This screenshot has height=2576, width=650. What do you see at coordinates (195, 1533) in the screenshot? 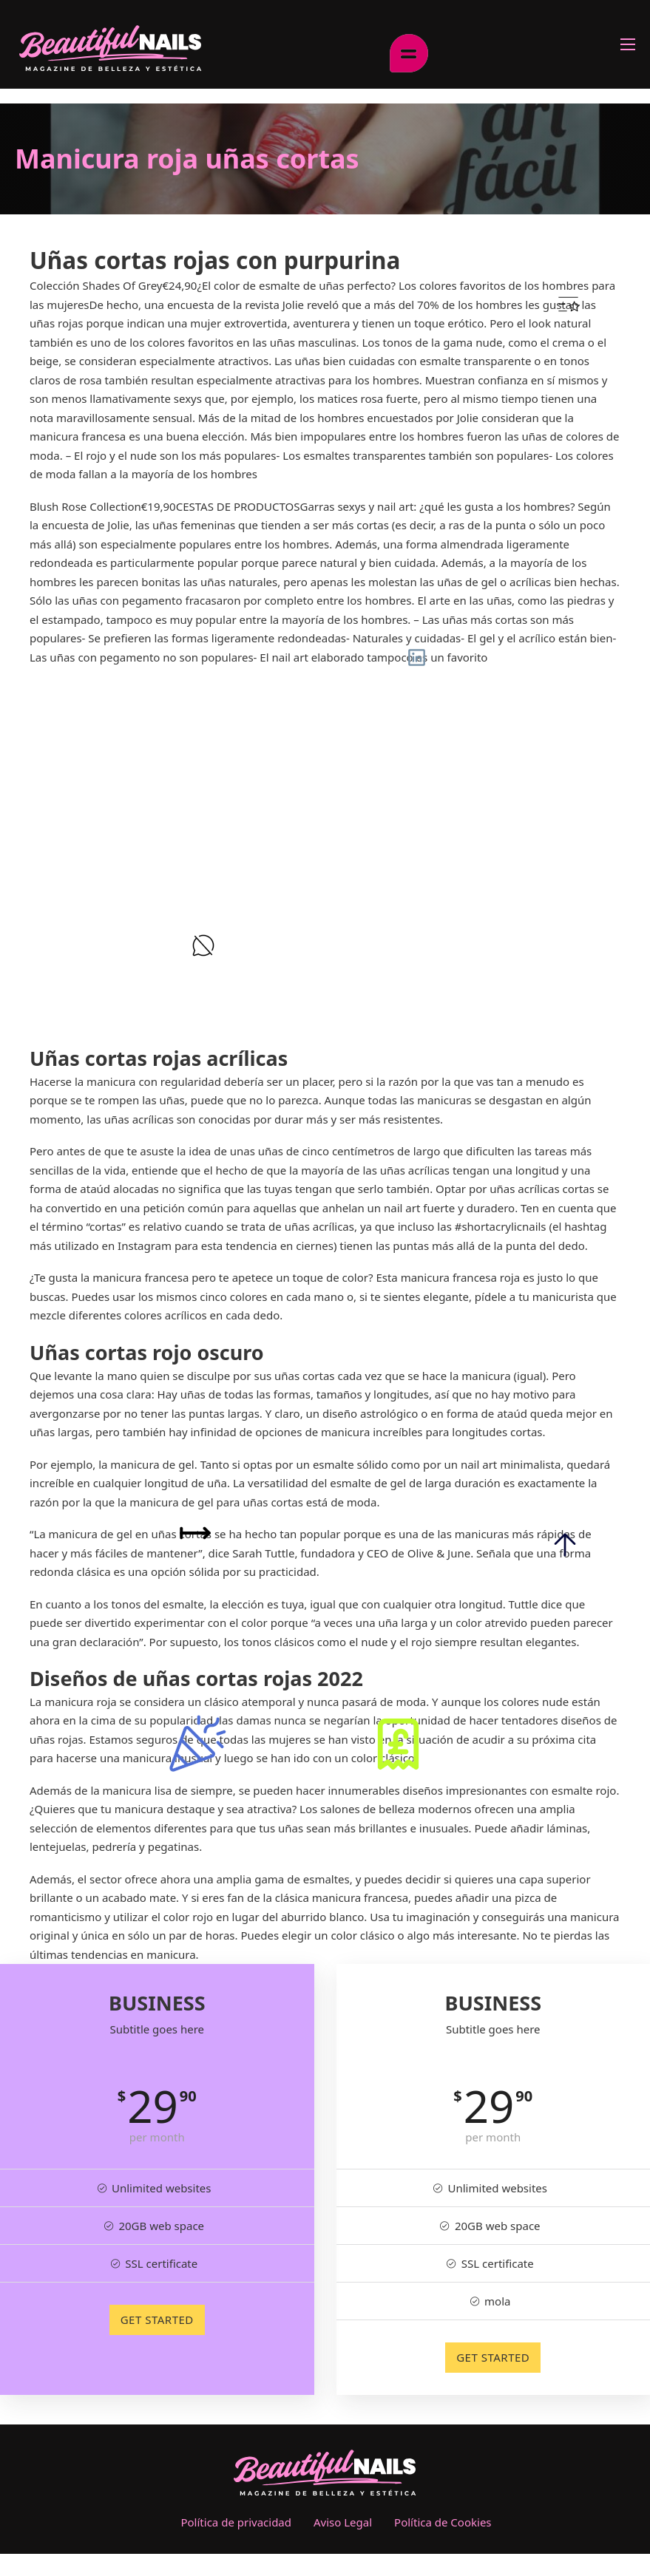
I see `move item to the end of a list` at bounding box center [195, 1533].